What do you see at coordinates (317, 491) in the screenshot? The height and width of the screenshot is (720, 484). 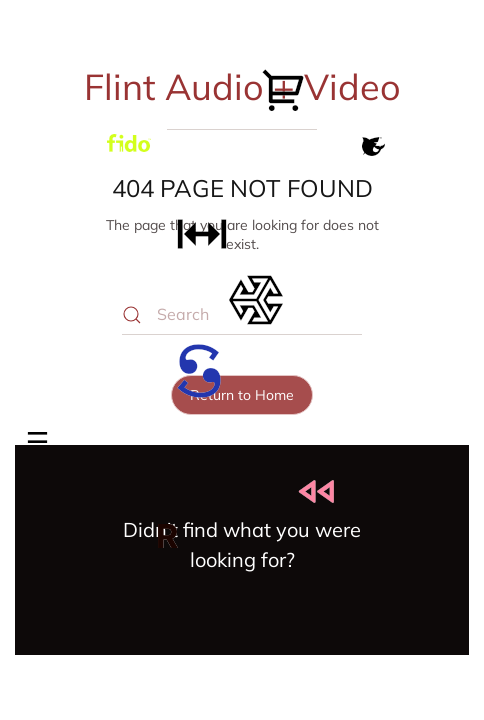 I see `rewind or skip backward in media playback` at bounding box center [317, 491].